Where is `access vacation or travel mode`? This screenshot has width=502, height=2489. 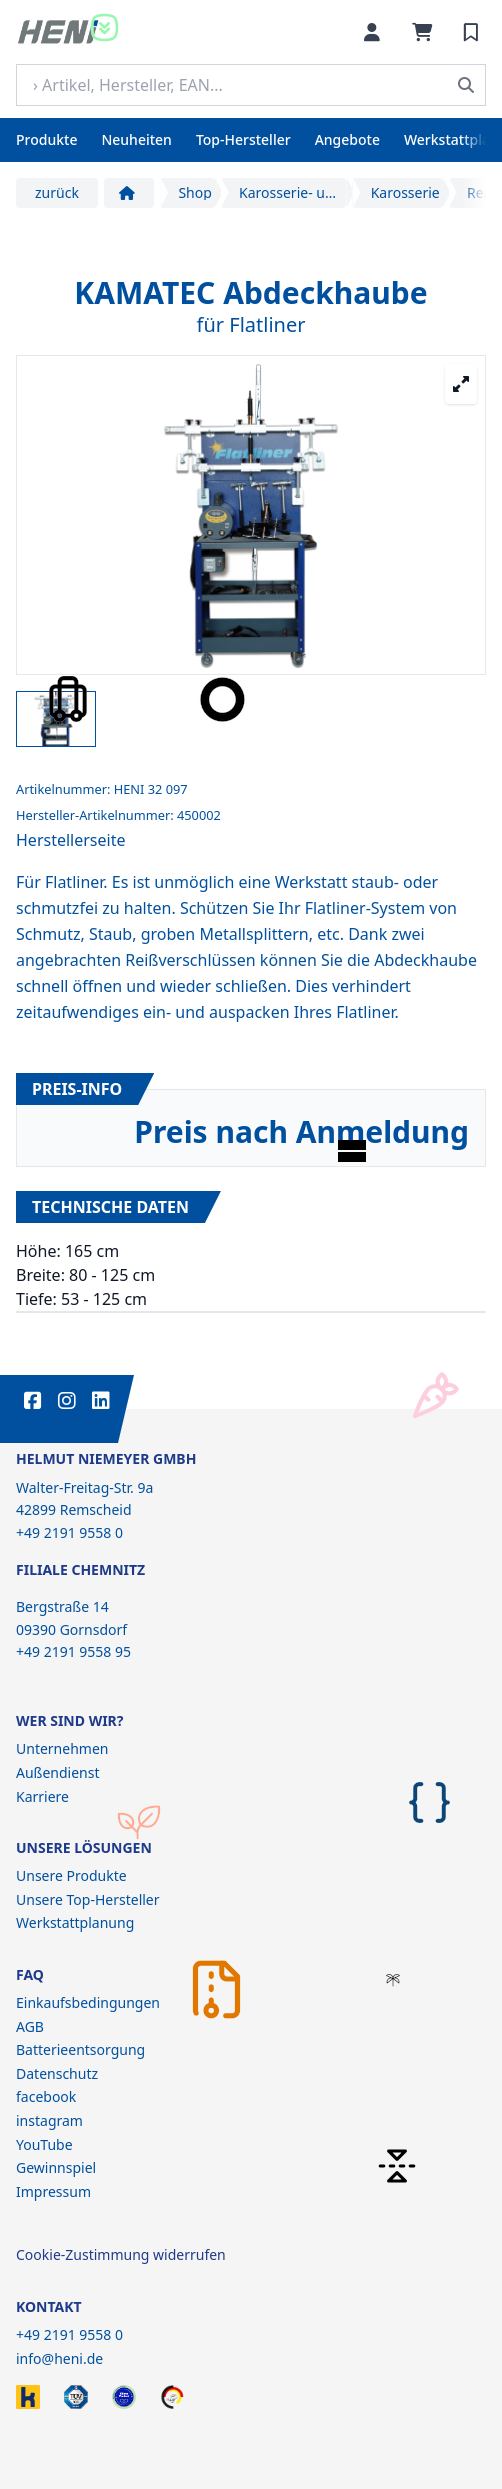 access vacation or travel mode is located at coordinates (393, 1980).